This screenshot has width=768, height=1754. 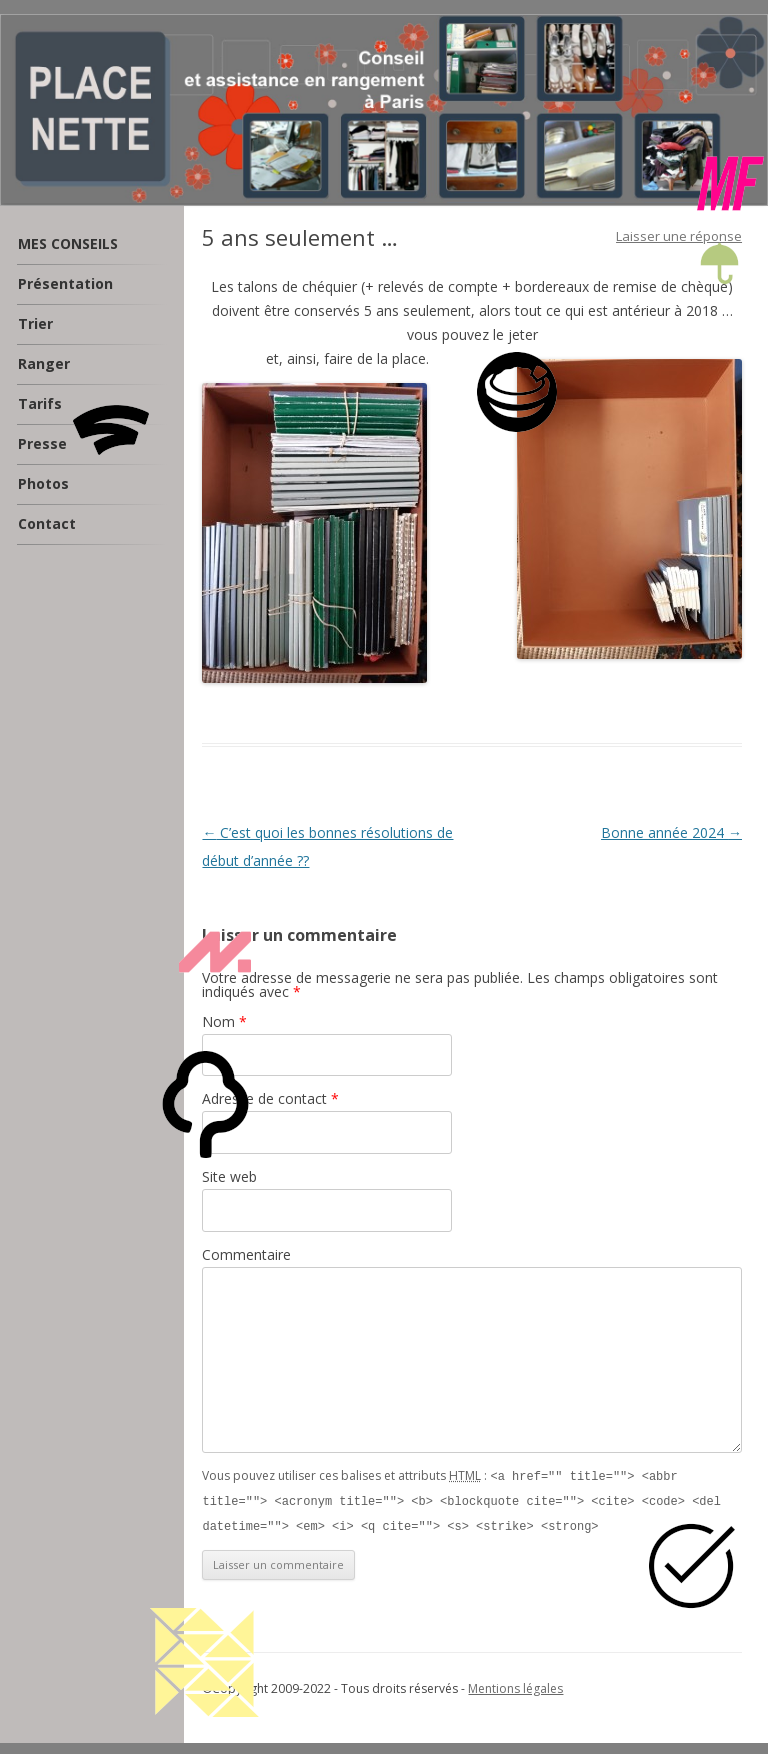 What do you see at coordinates (205, 1104) in the screenshot?
I see `open the gumtree app` at bounding box center [205, 1104].